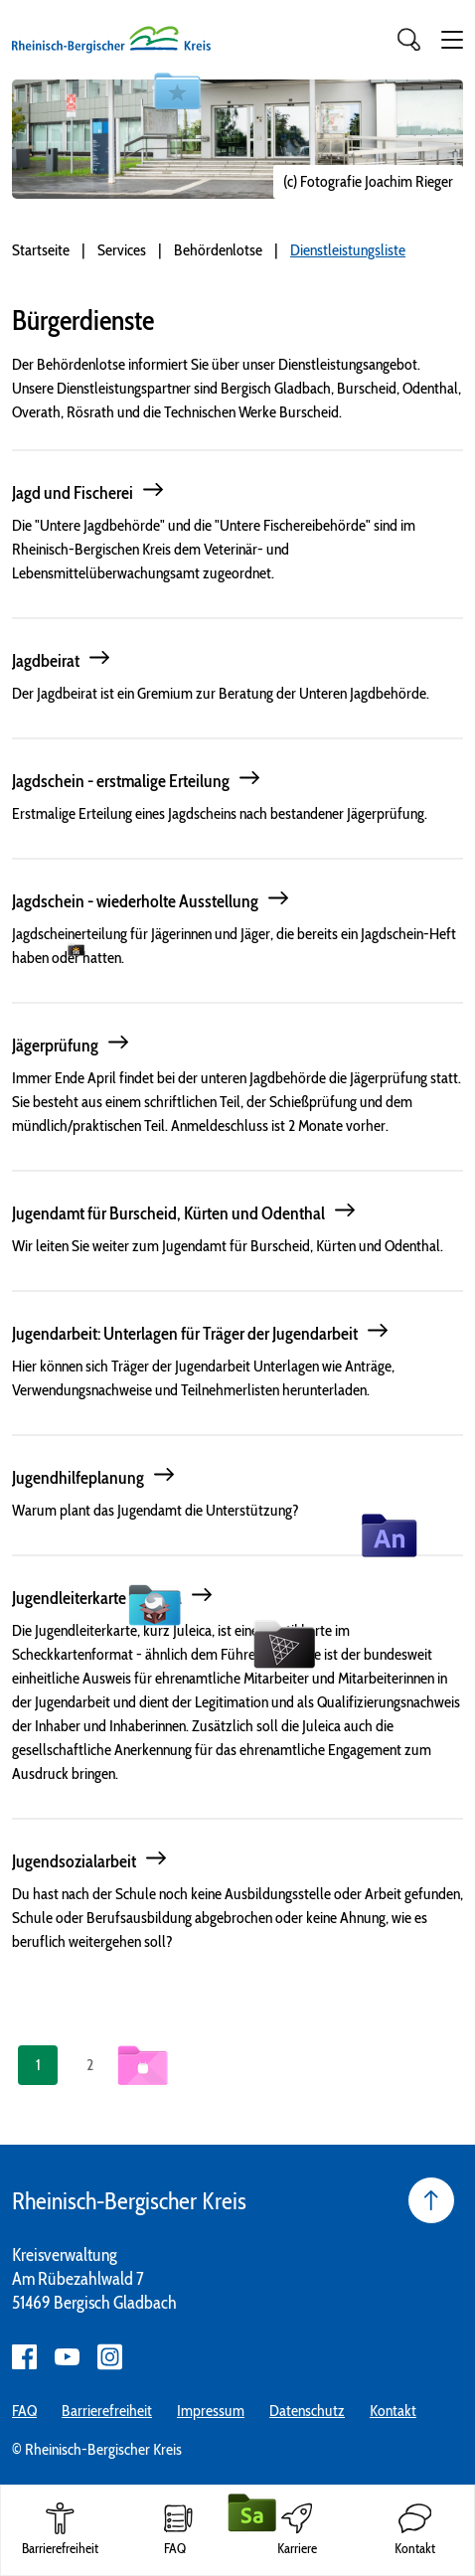 This screenshot has width=475, height=2576. What do you see at coordinates (154, 1606) in the screenshot?
I see `folder containing portableapps packages` at bounding box center [154, 1606].